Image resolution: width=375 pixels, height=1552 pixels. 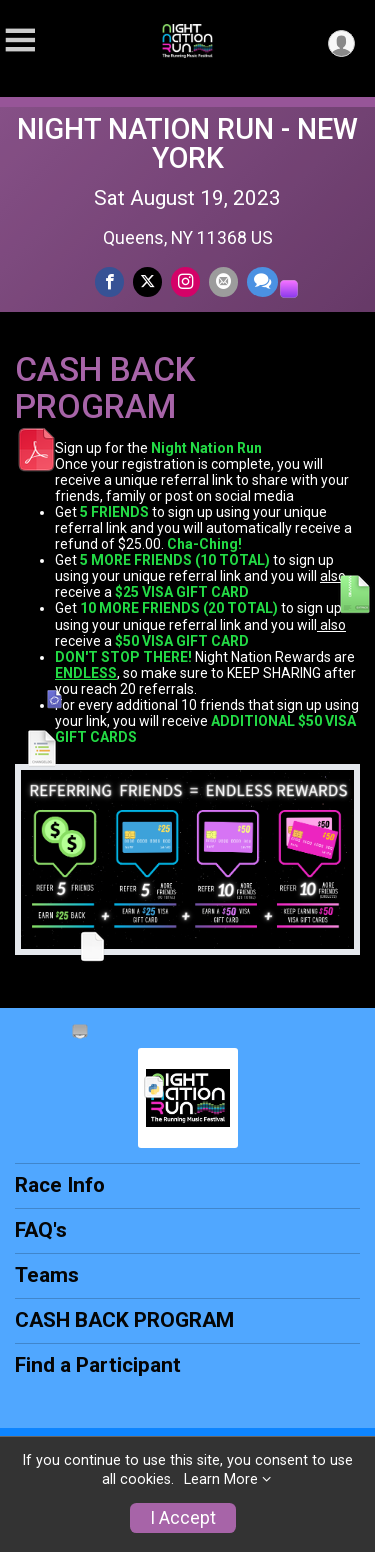 I want to click on placeholder template for a macOS app icon, so click(x=289, y=289).